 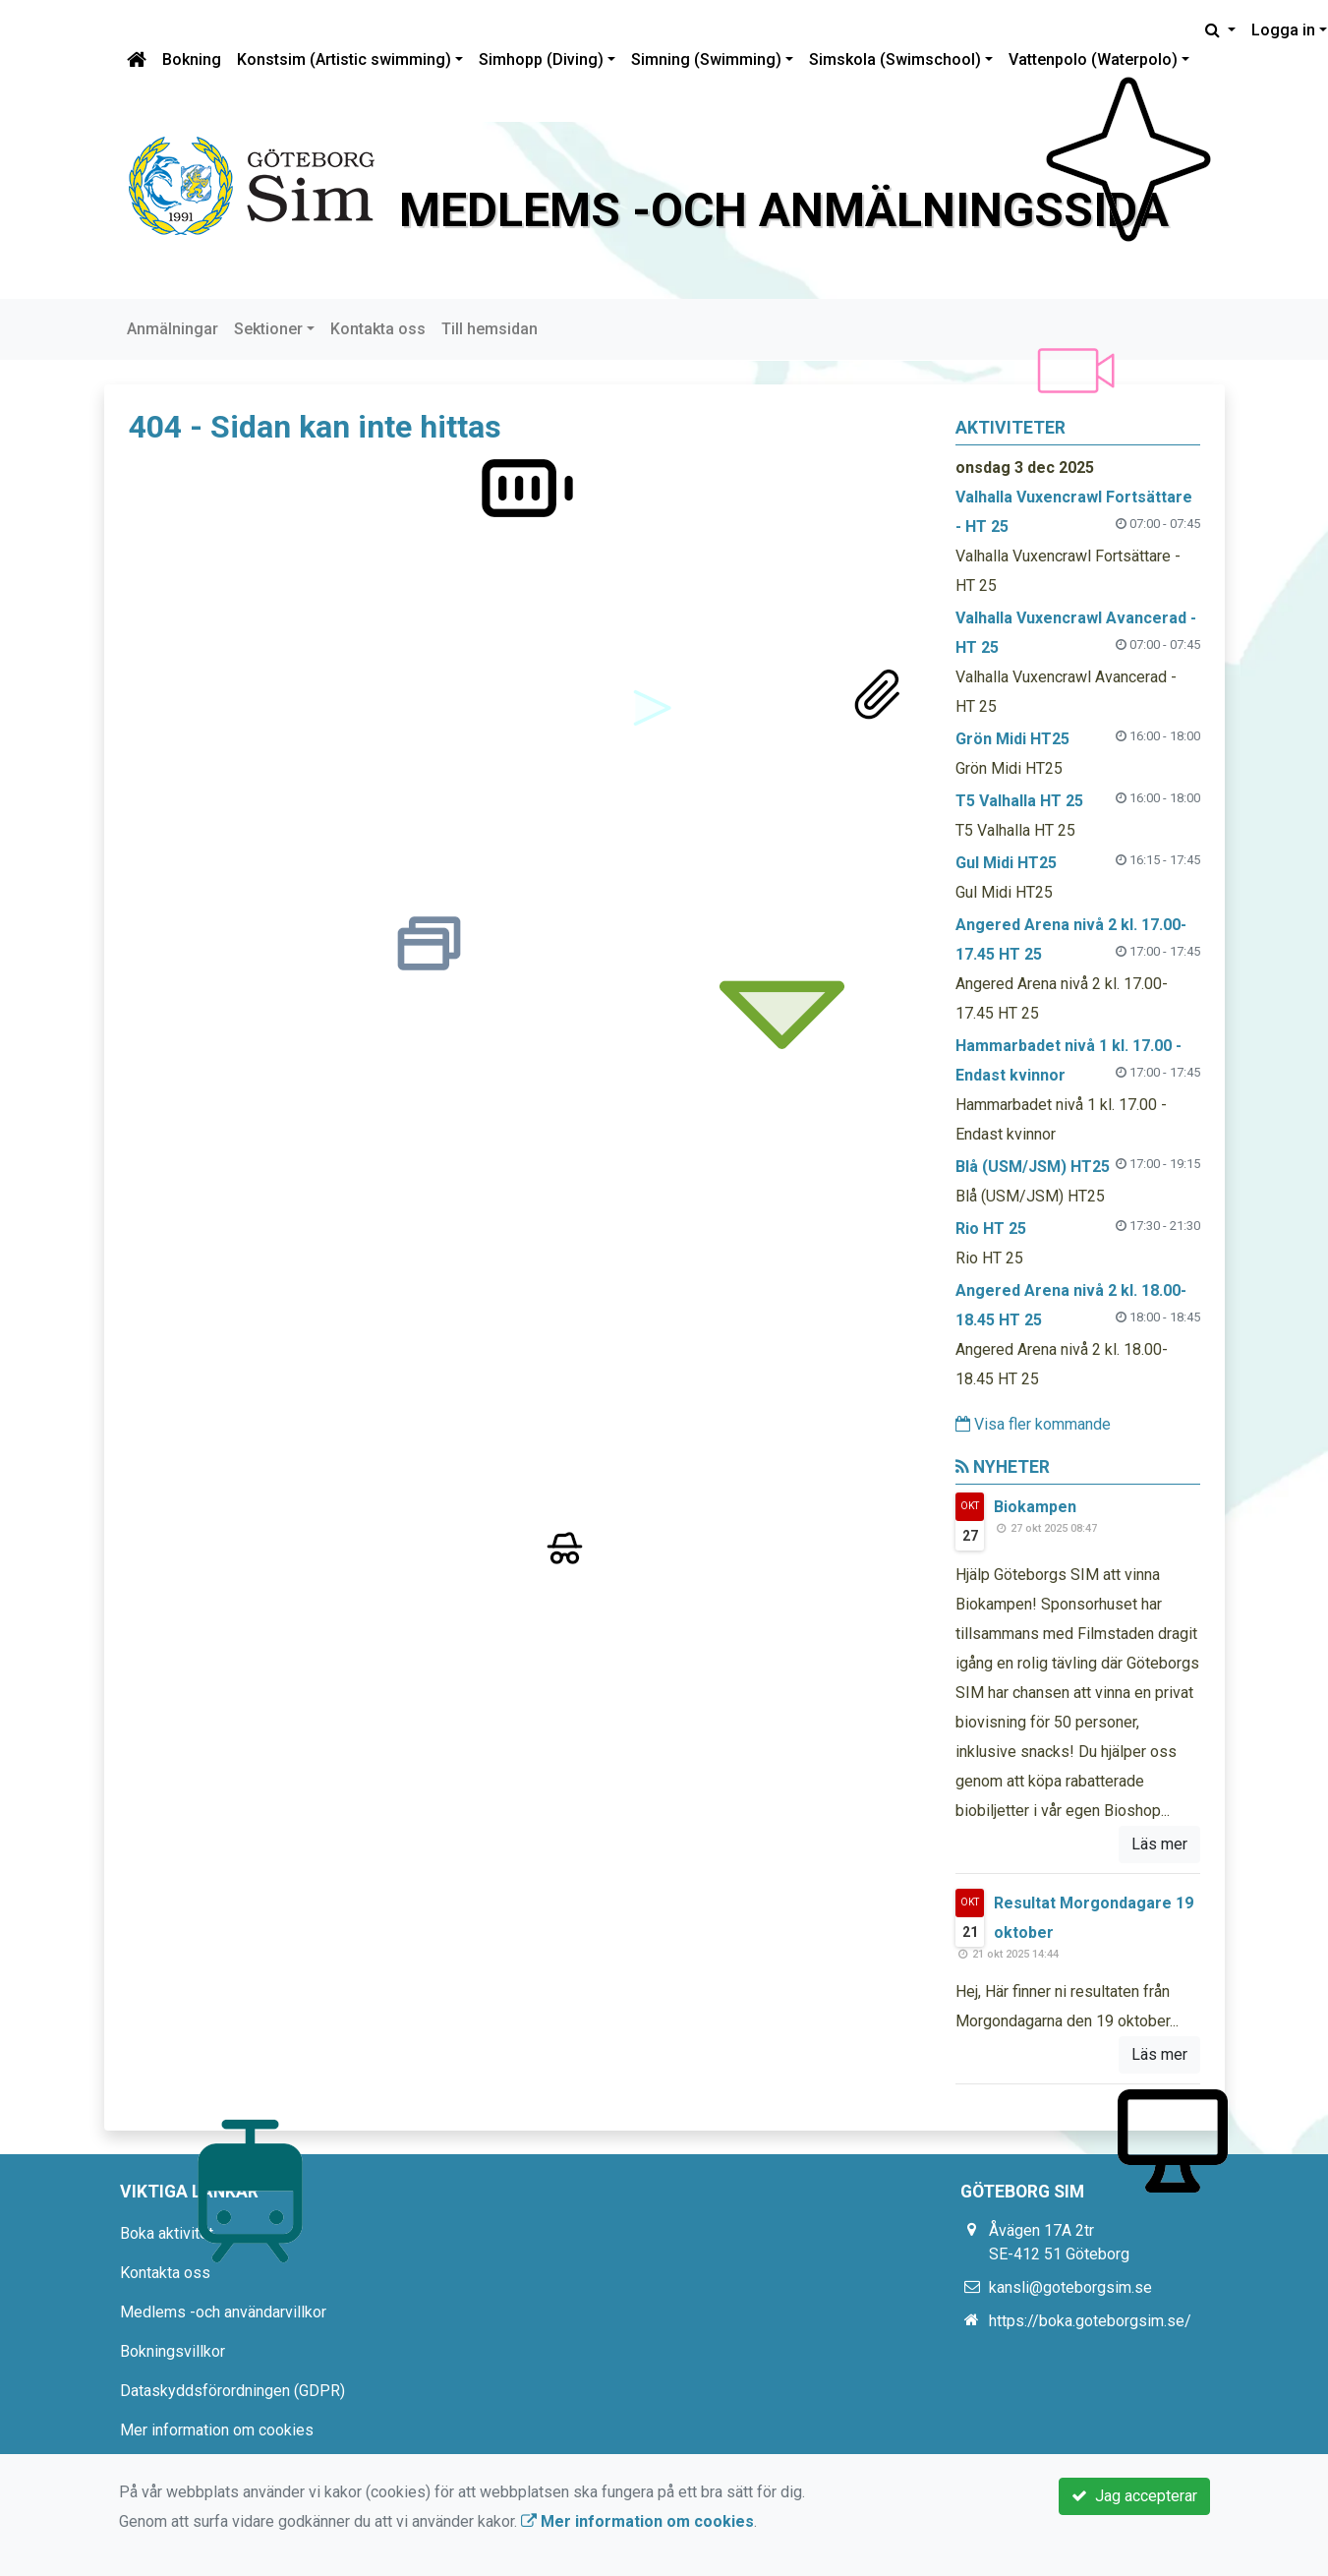 What do you see at coordinates (781, 1009) in the screenshot?
I see `expand a dropdown menu` at bounding box center [781, 1009].